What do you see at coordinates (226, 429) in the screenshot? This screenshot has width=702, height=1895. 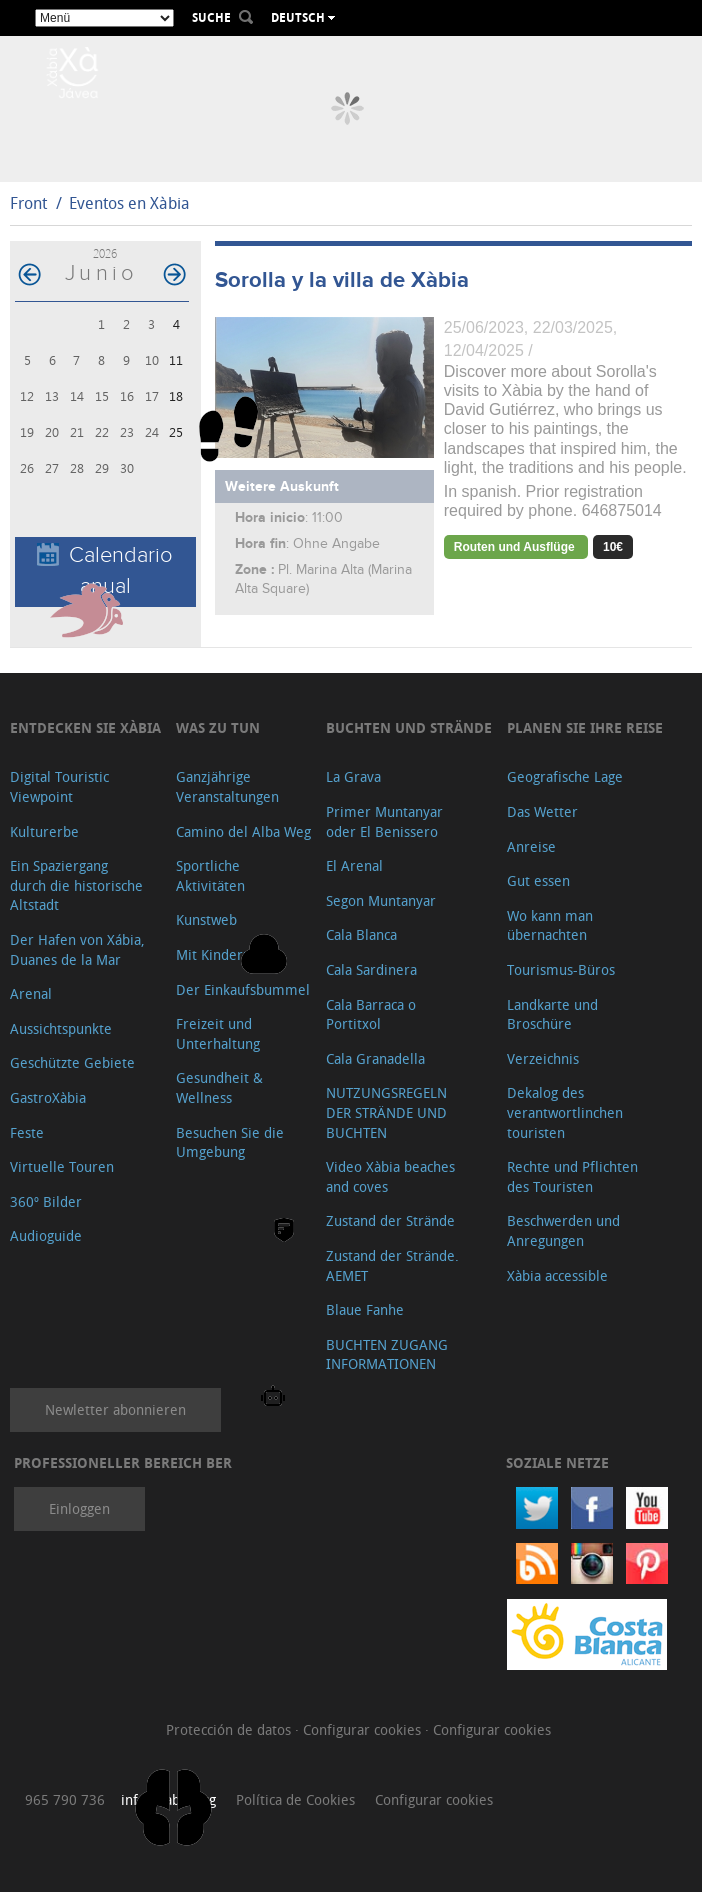 I see `view your walking route or path history` at bounding box center [226, 429].